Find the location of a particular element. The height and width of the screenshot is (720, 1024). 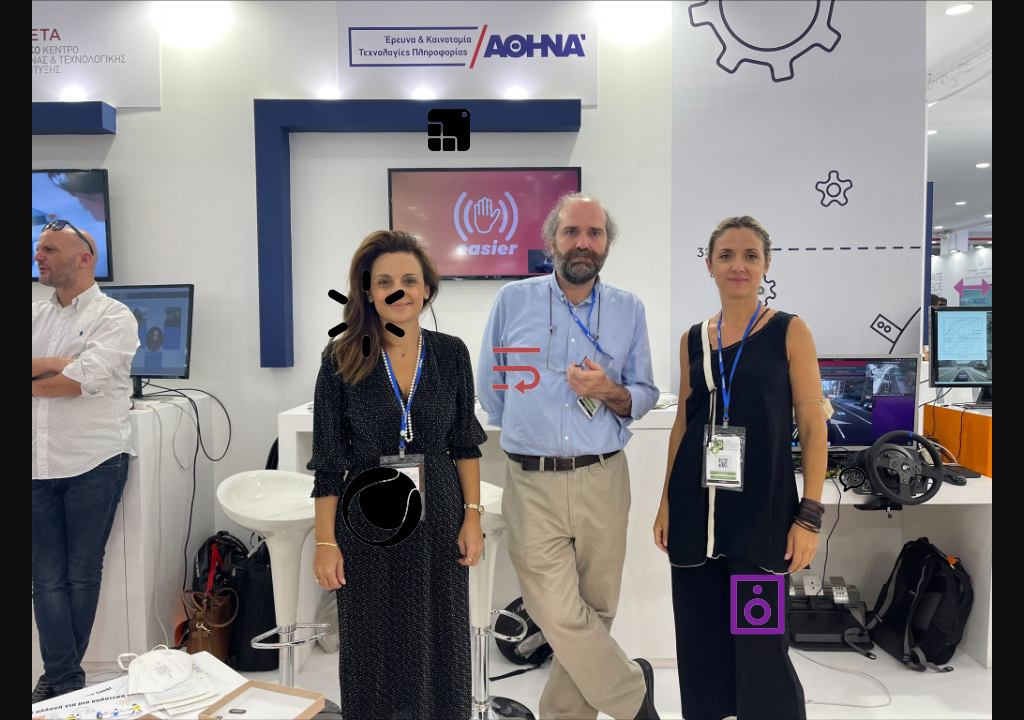

LVGL graphics library logo is located at coordinates (449, 130).